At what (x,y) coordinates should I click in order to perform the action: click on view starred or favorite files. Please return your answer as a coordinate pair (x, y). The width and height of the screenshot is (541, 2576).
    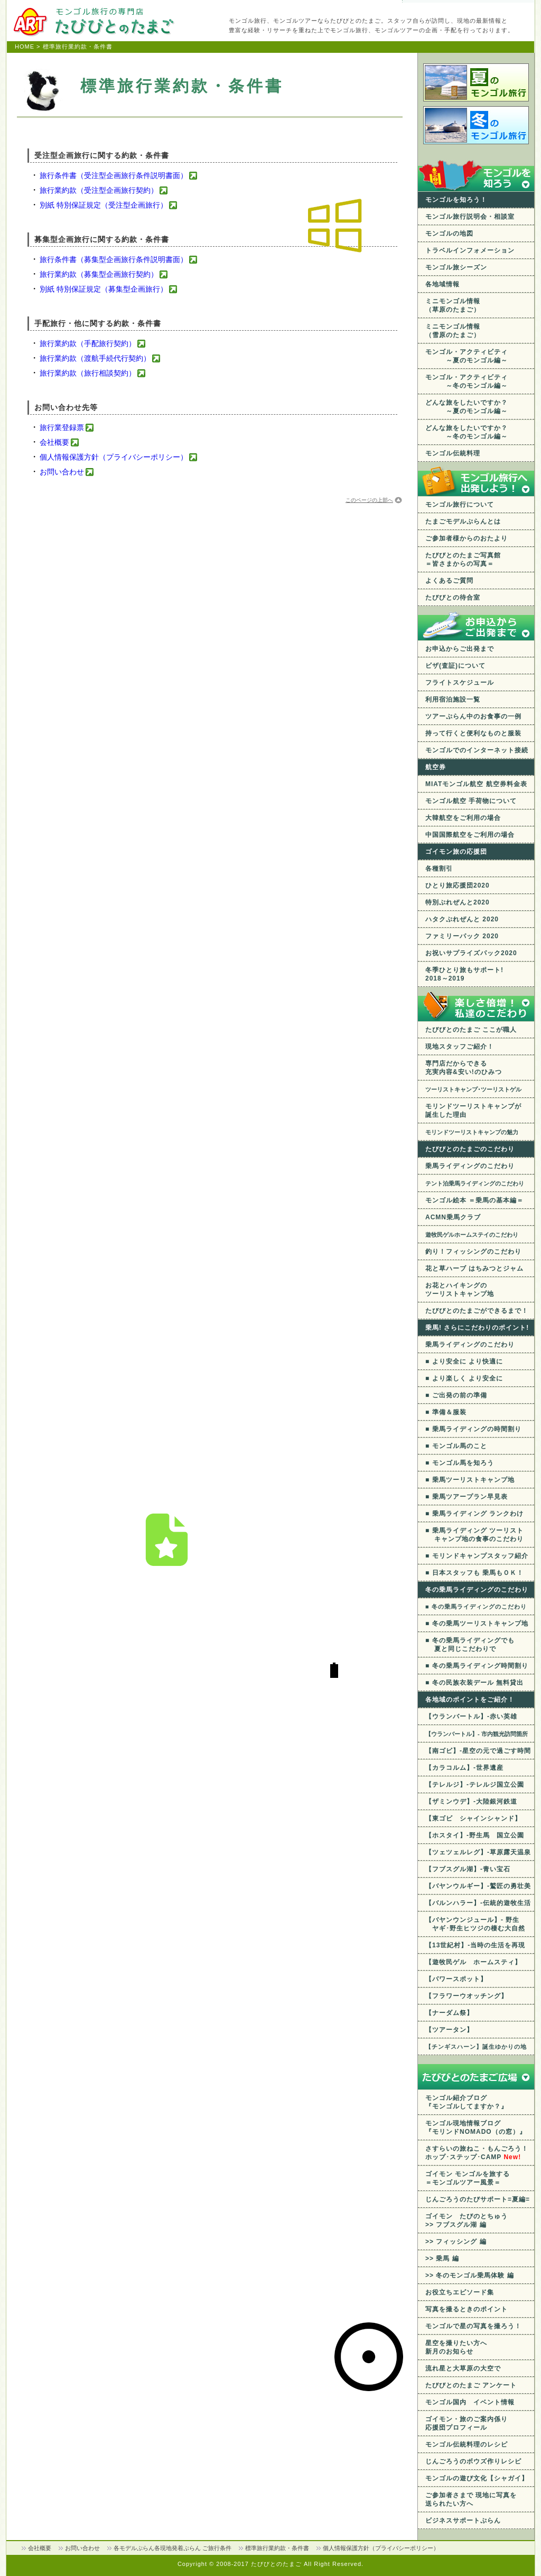
    Looking at the image, I should click on (166, 1539).